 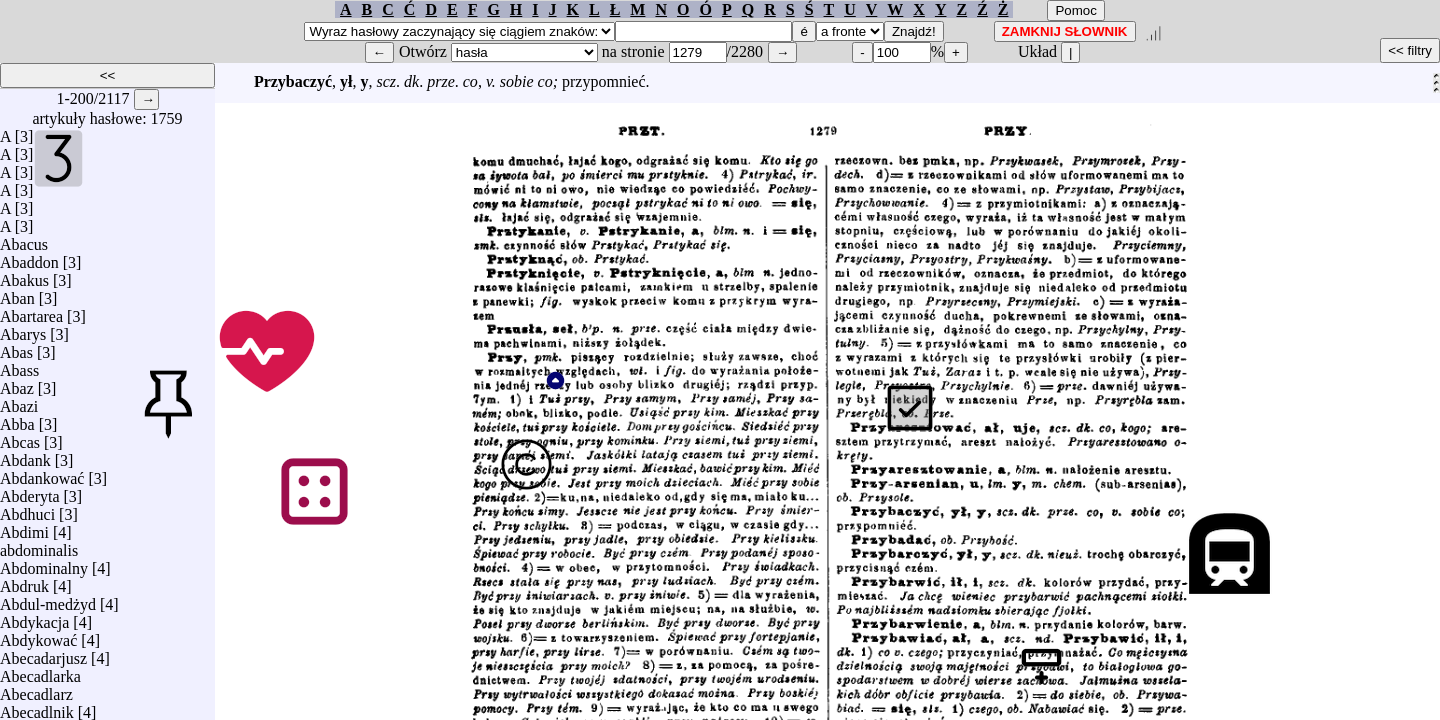 I want to click on mark task as complete, so click(x=910, y=408).